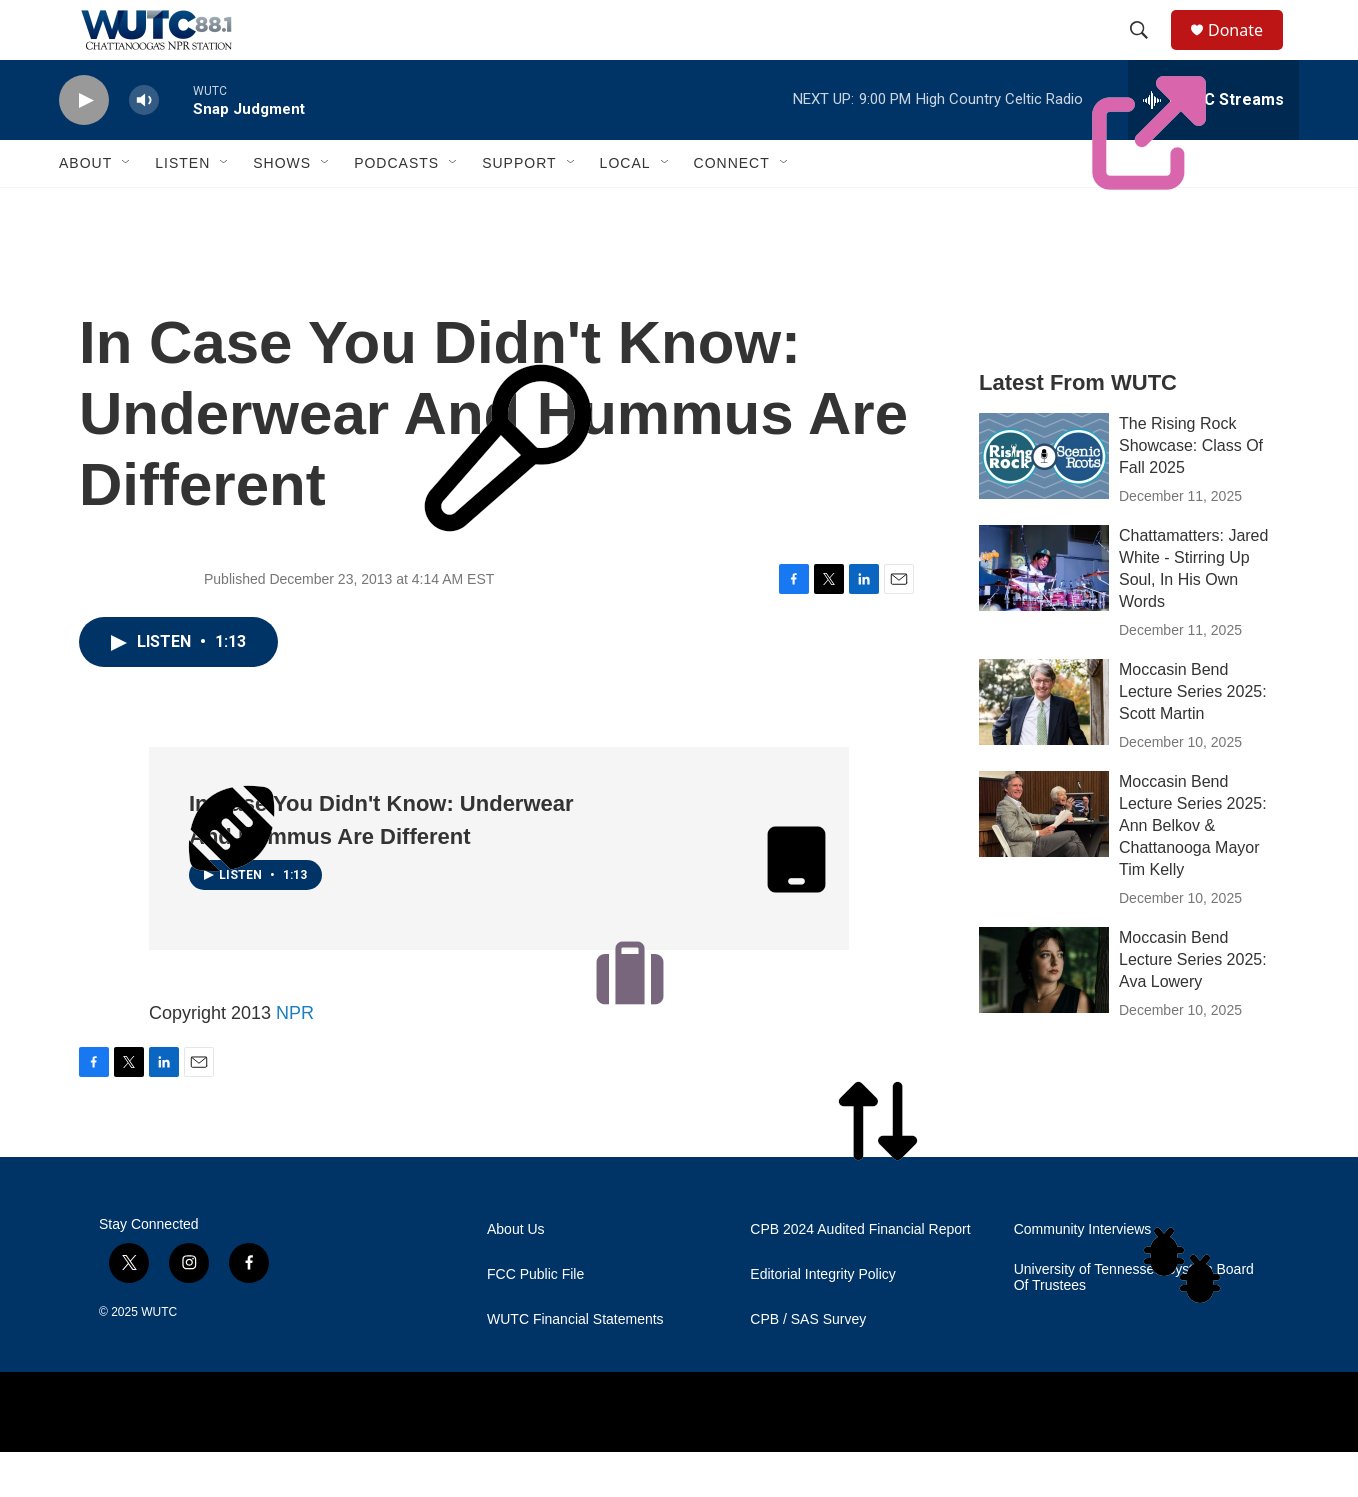  I want to click on open link in a new tab or window, so click(1149, 133).